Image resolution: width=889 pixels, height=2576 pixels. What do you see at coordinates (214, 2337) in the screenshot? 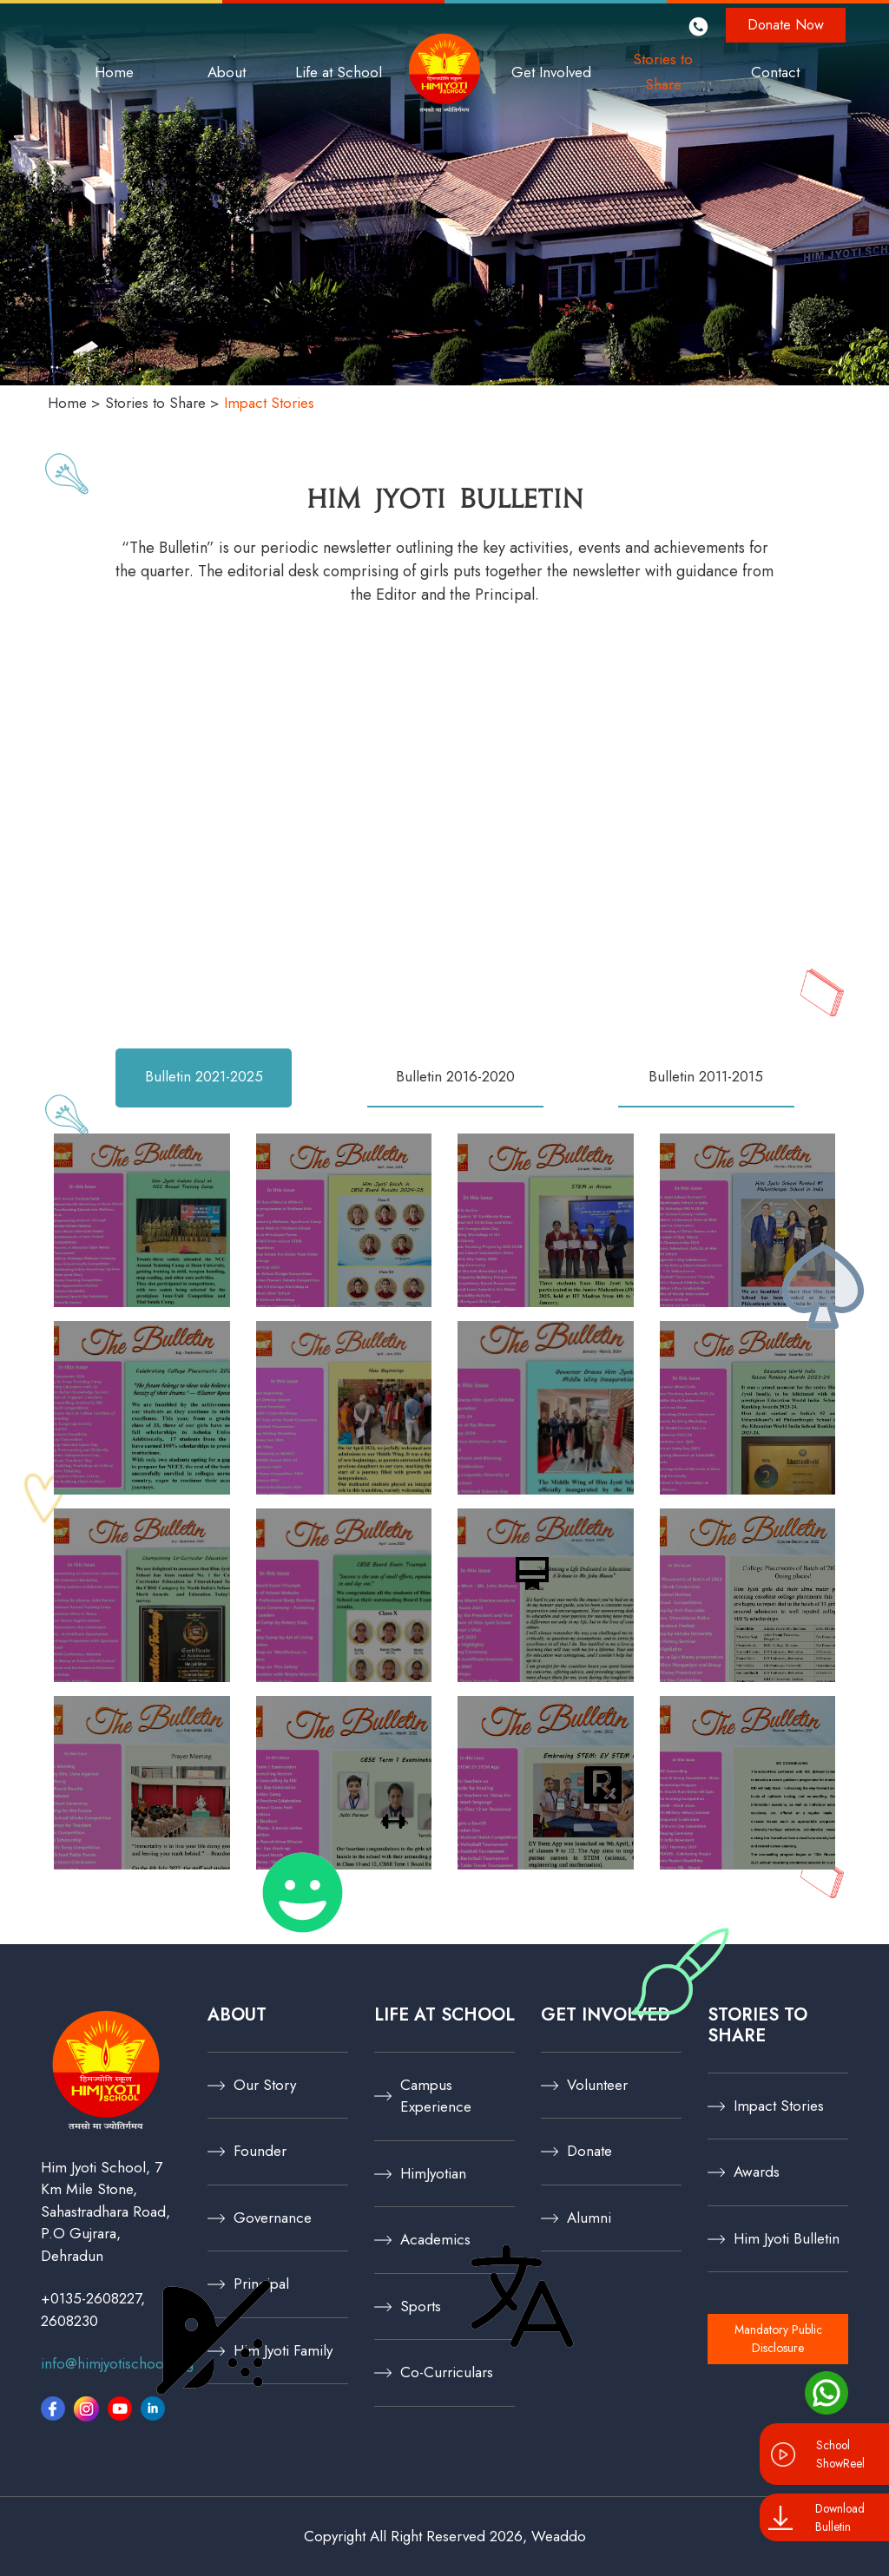
I see `indicates coughing is prohibited in this area` at bounding box center [214, 2337].